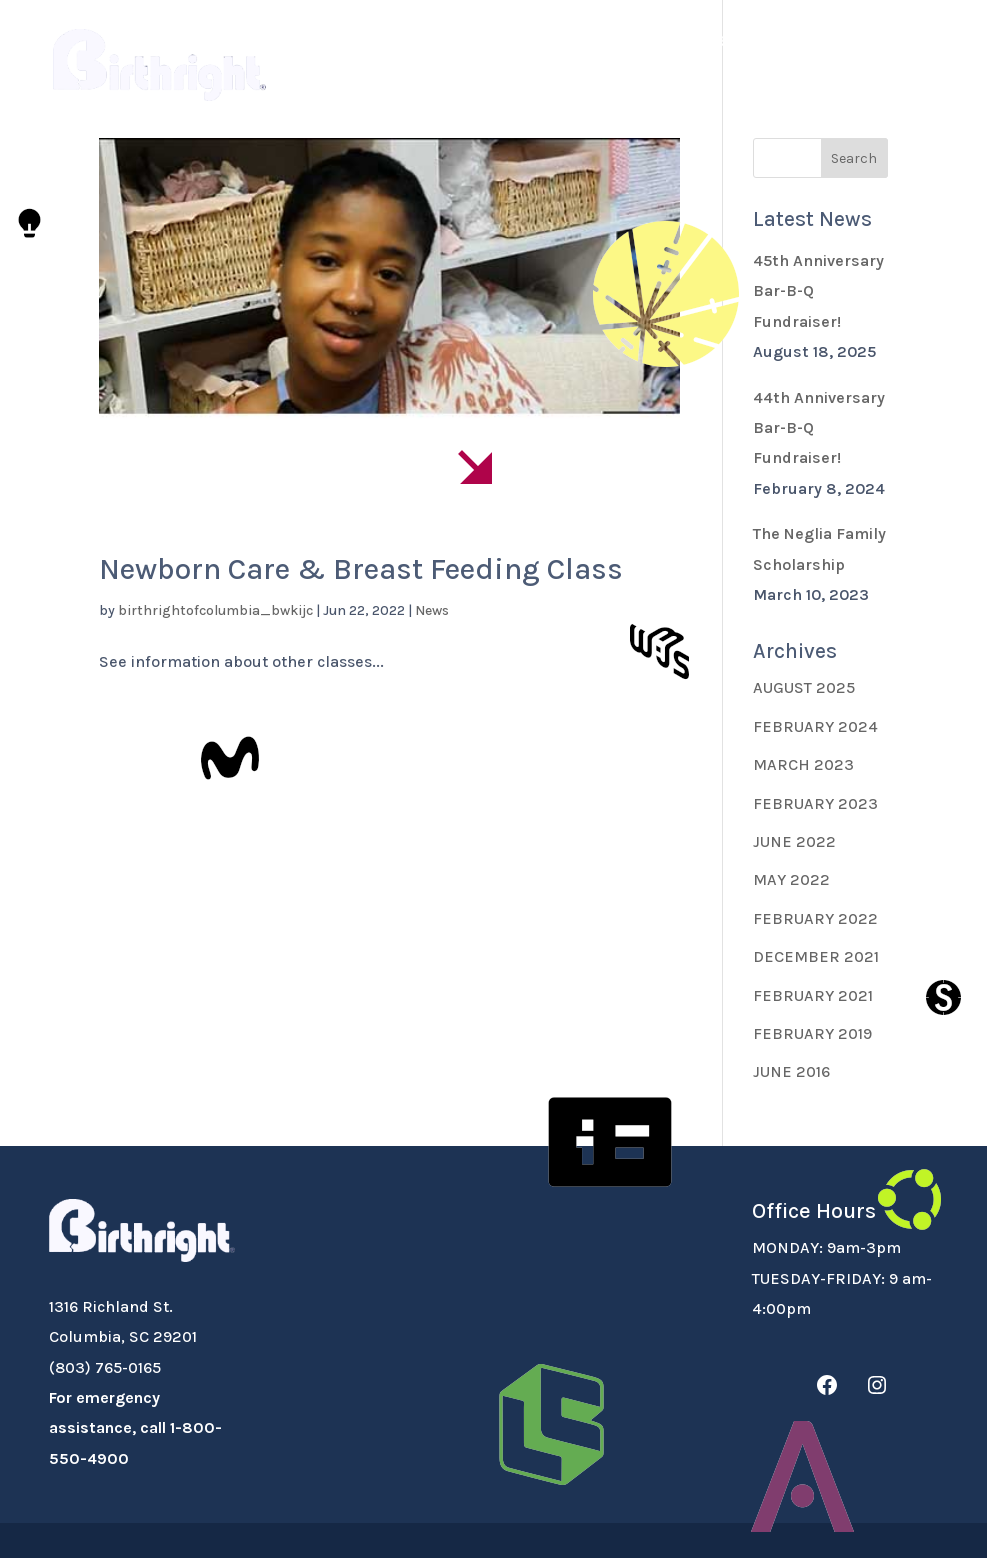  What do you see at coordinates (659, 651) in the screenshot?
I see `web3.js library or project branding` at bounding box center [659, 651].